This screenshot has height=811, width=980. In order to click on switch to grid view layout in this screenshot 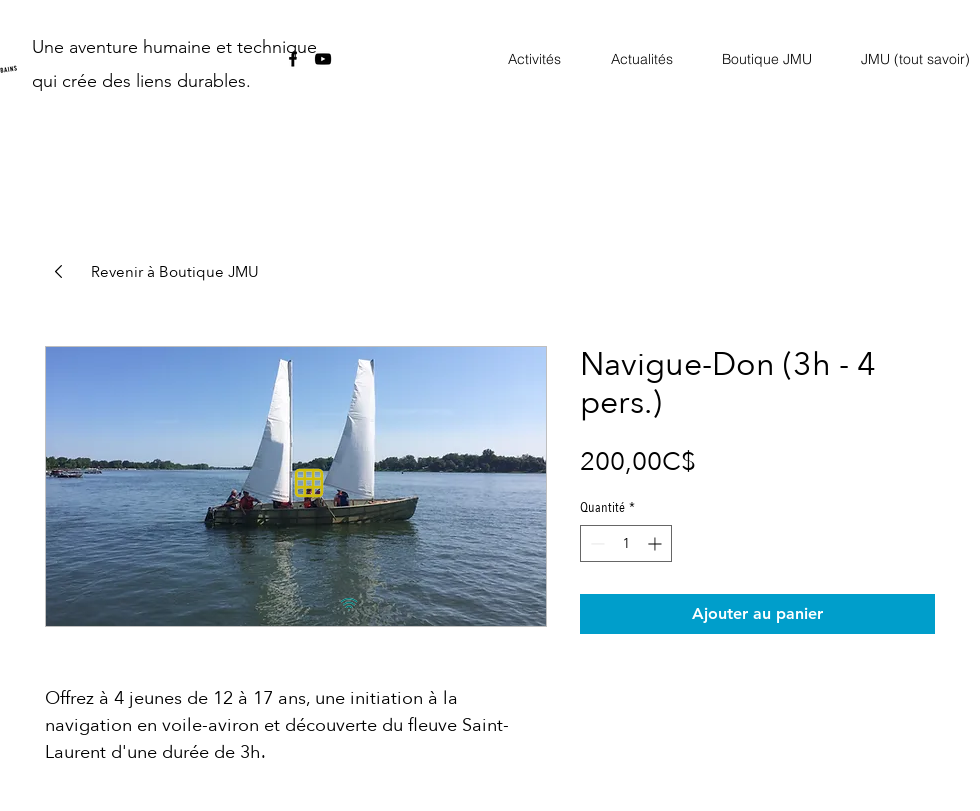, I will do `click(309, 483)`.